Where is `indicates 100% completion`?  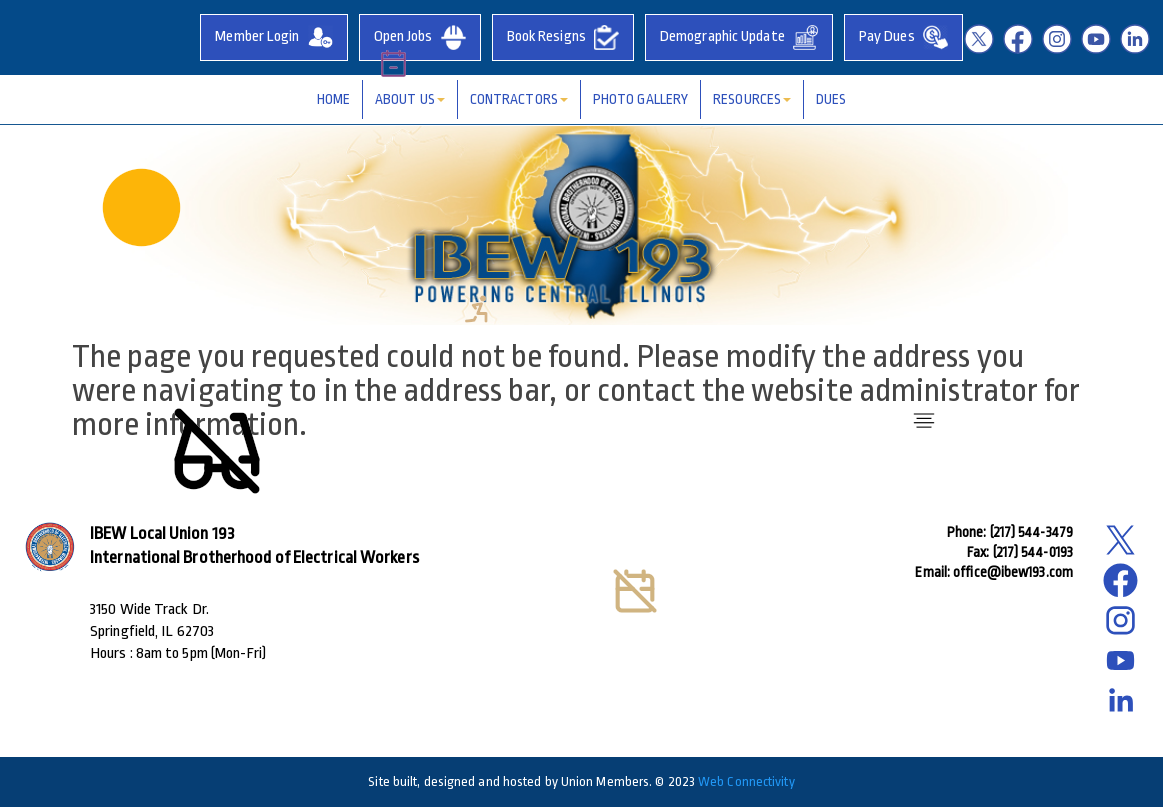
indicates 100% completion is located at coordinates (141, 207).